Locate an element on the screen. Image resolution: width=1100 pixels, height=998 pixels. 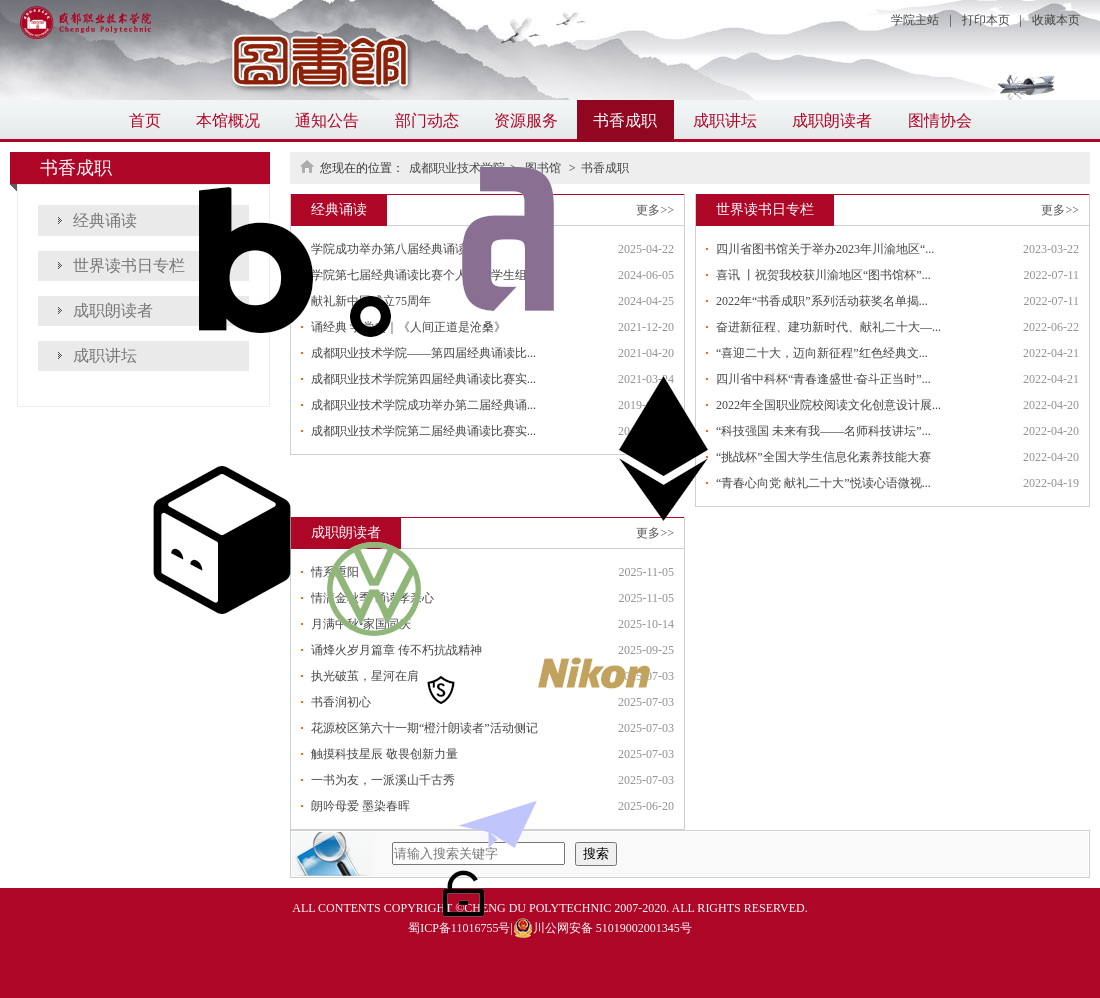
volkswagen brand logo is located at coordinates (374, 589).